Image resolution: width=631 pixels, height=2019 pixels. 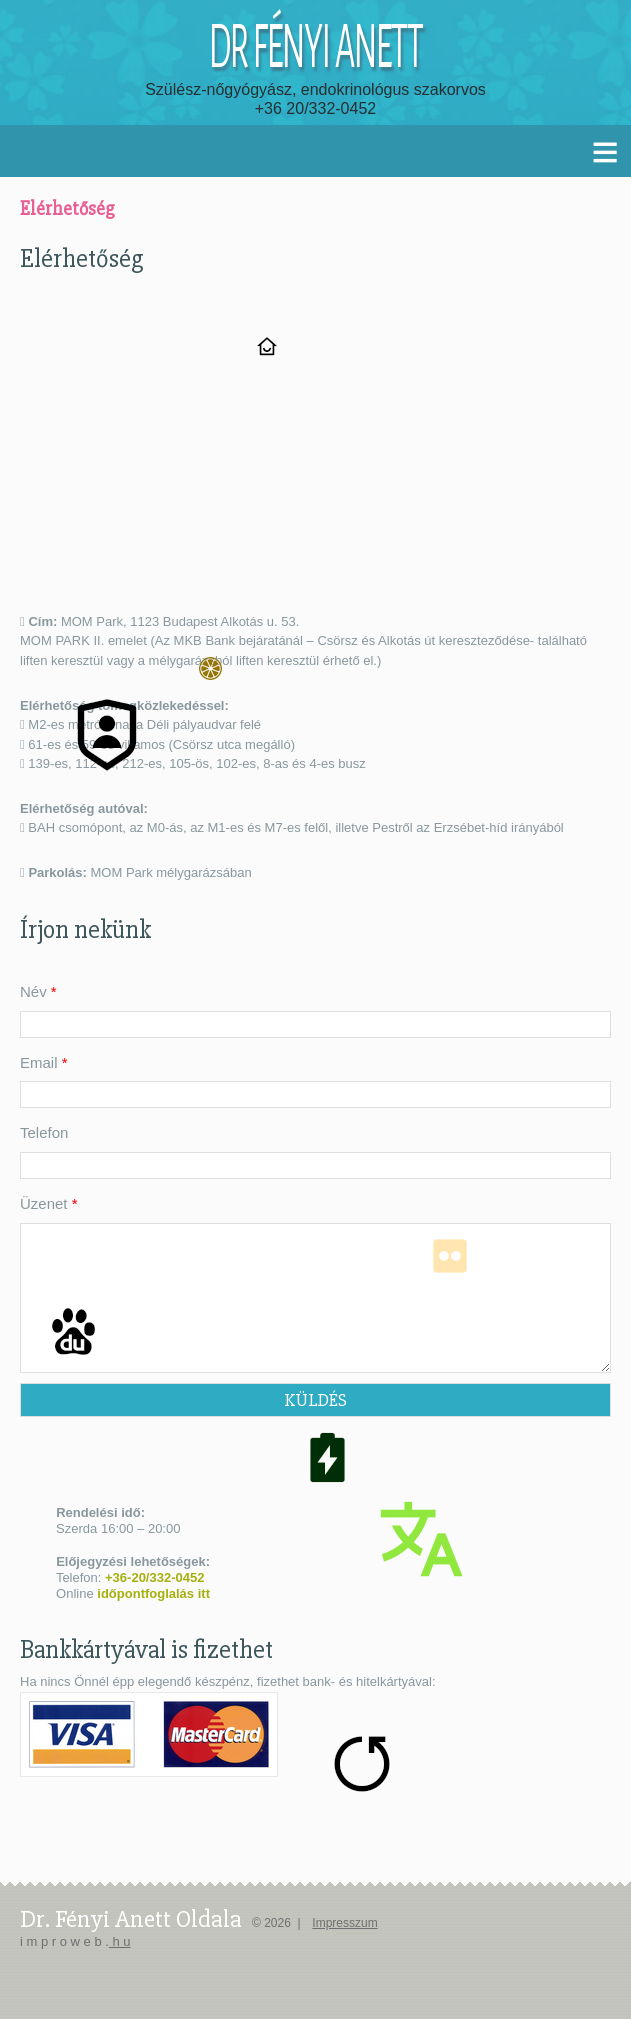 I want to click on open Baidu app, so click(x=73, y=1331).